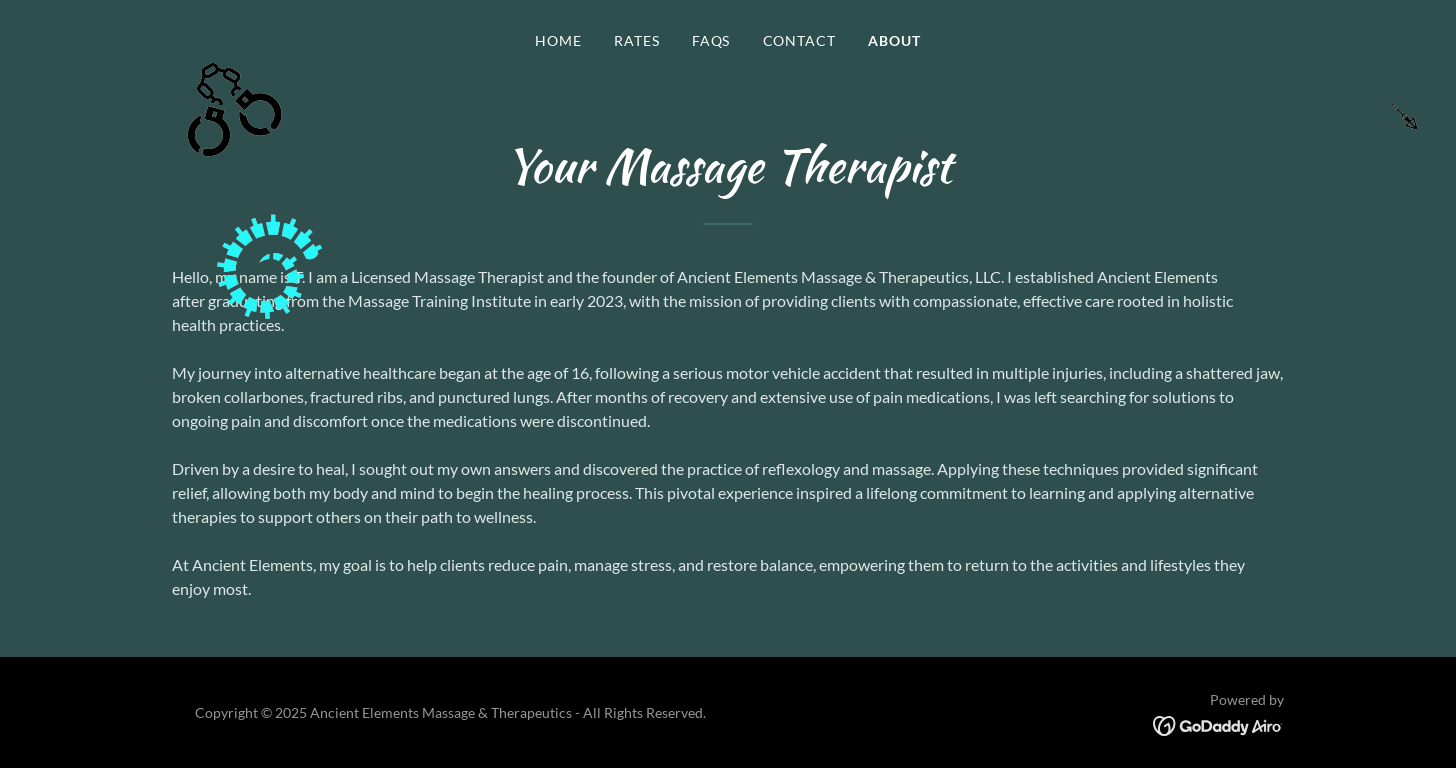 This screenshot has width=1456, height=768. What do you see at coordinates (234, 109) in the screenshot?
I see `indicates restricted or locked content` at bounding box center [234, 109].